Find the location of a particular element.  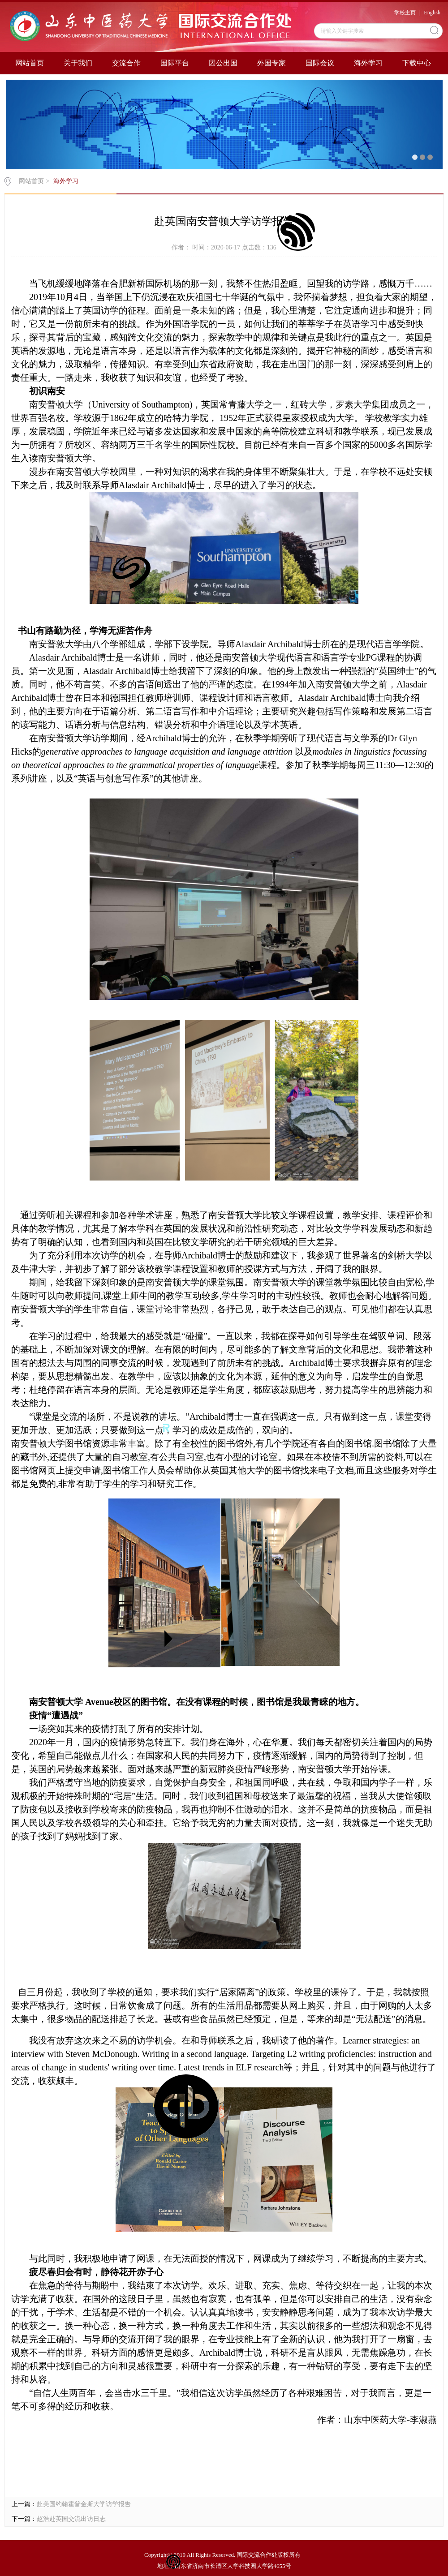

seagate brand logo is located at coordinates (131, 572).